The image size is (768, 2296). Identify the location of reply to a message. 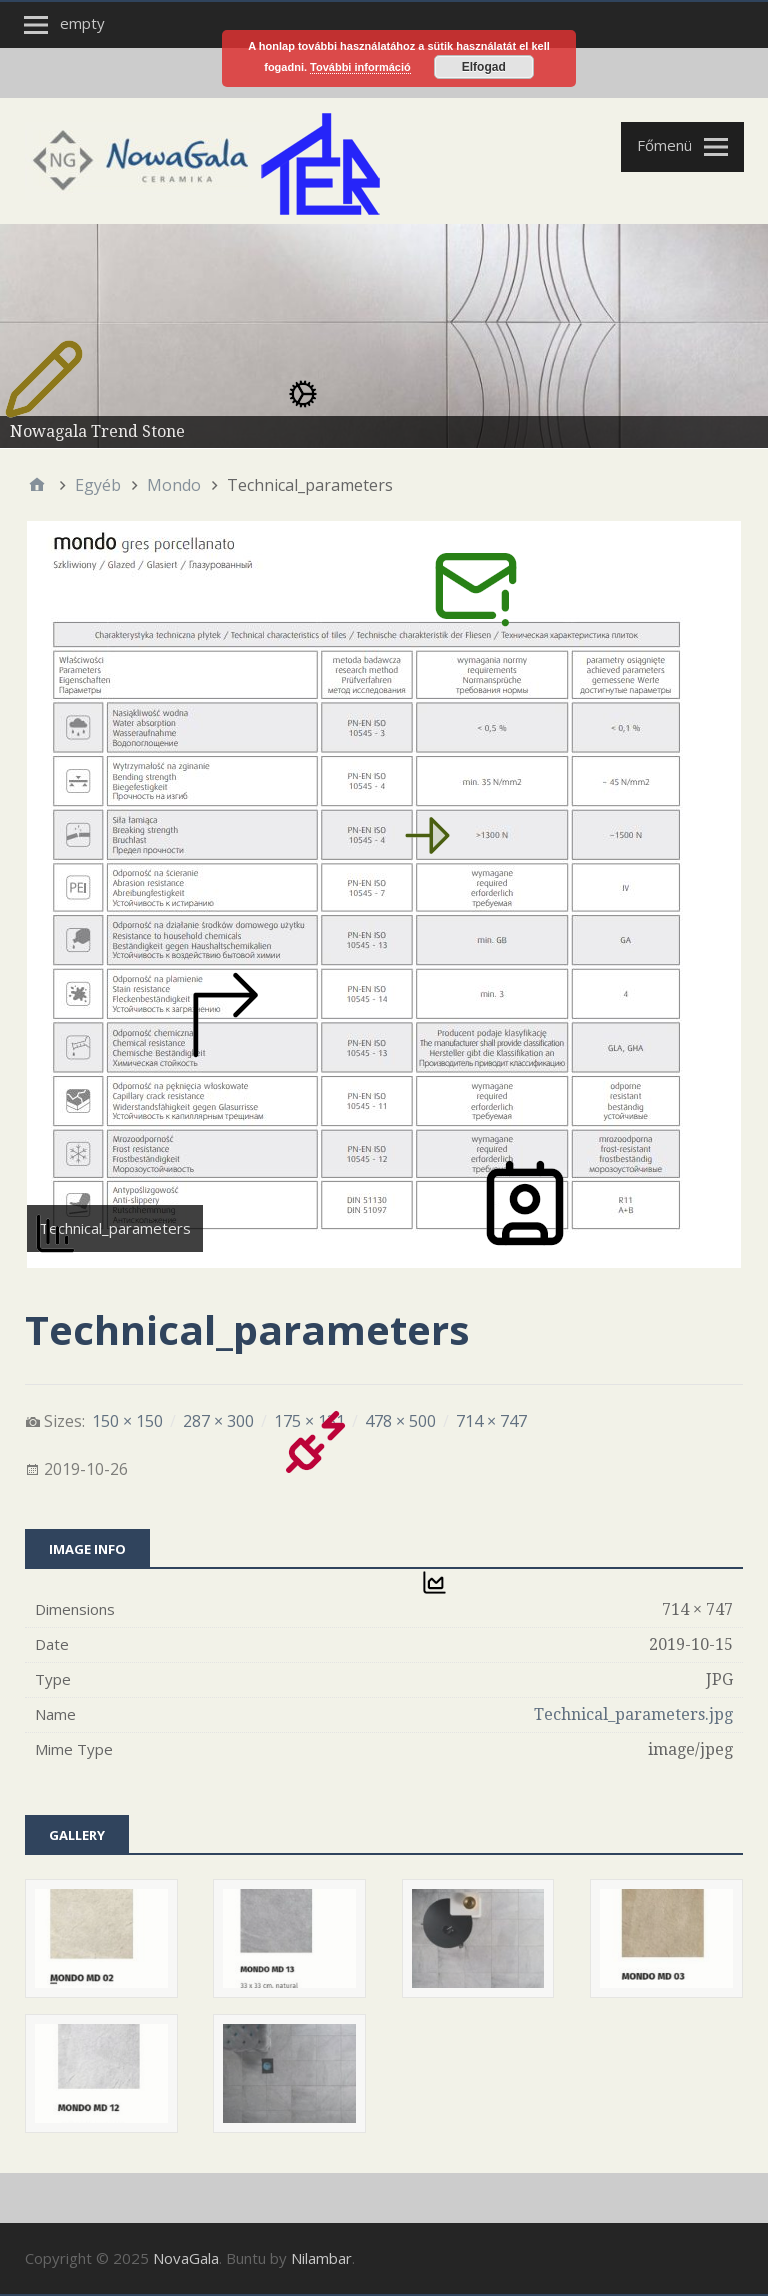
(219, 1015).